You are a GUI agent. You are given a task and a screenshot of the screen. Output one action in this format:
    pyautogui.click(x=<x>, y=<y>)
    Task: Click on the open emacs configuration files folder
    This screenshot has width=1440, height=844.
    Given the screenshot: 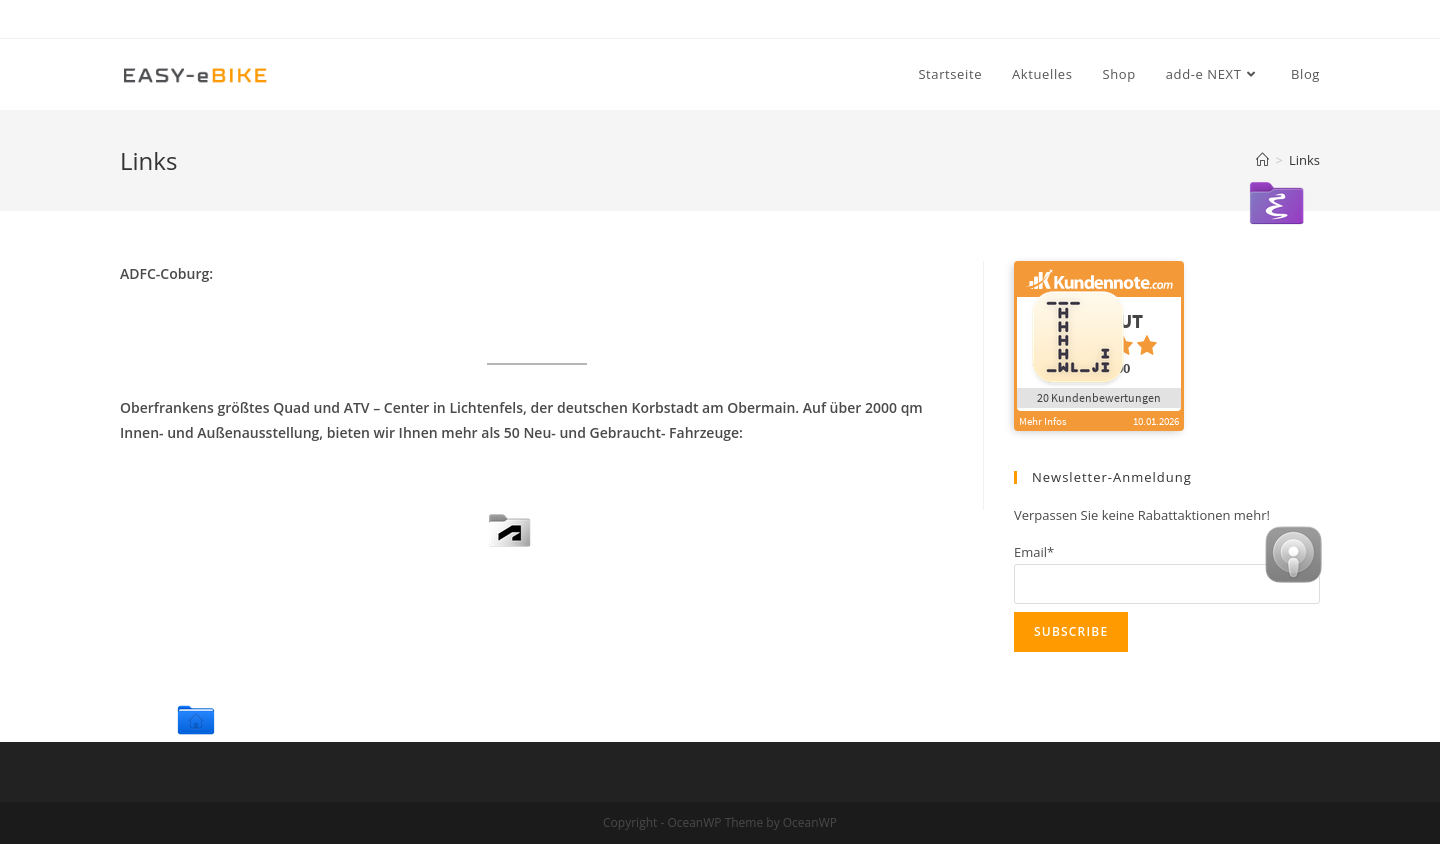 What is the action you would take?
    pyautogui.click(x=1276, y=204)
    